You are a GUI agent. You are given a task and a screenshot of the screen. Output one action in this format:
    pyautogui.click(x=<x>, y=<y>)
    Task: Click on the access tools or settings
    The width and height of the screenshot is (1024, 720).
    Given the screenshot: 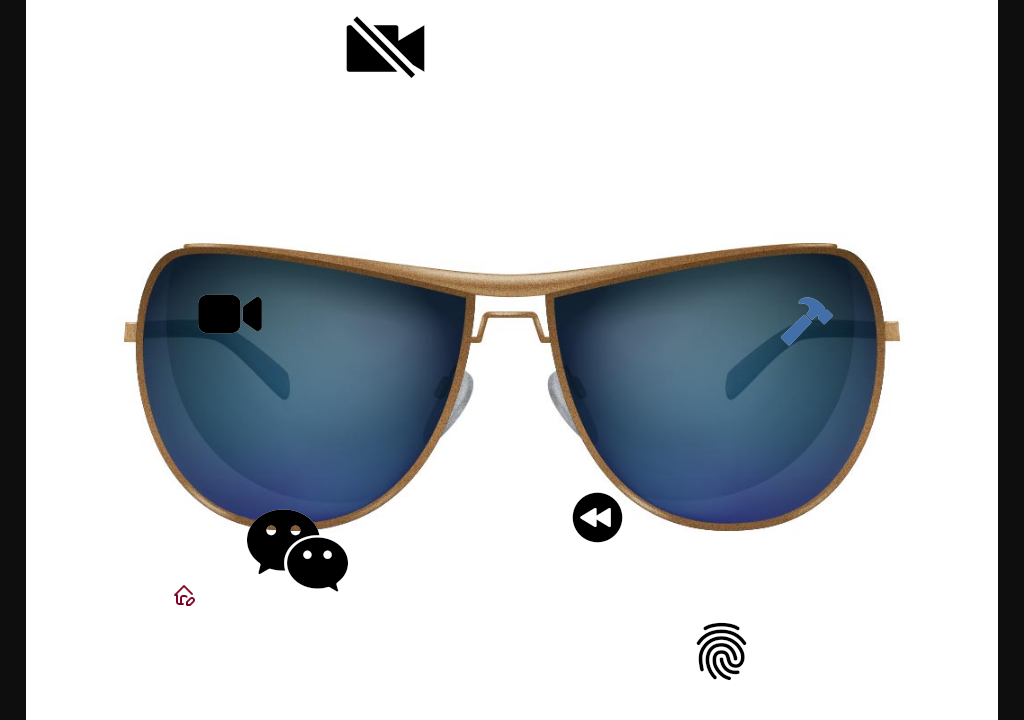 What is the action you would take?
    pyautogui.click(x=807, y=321)
    